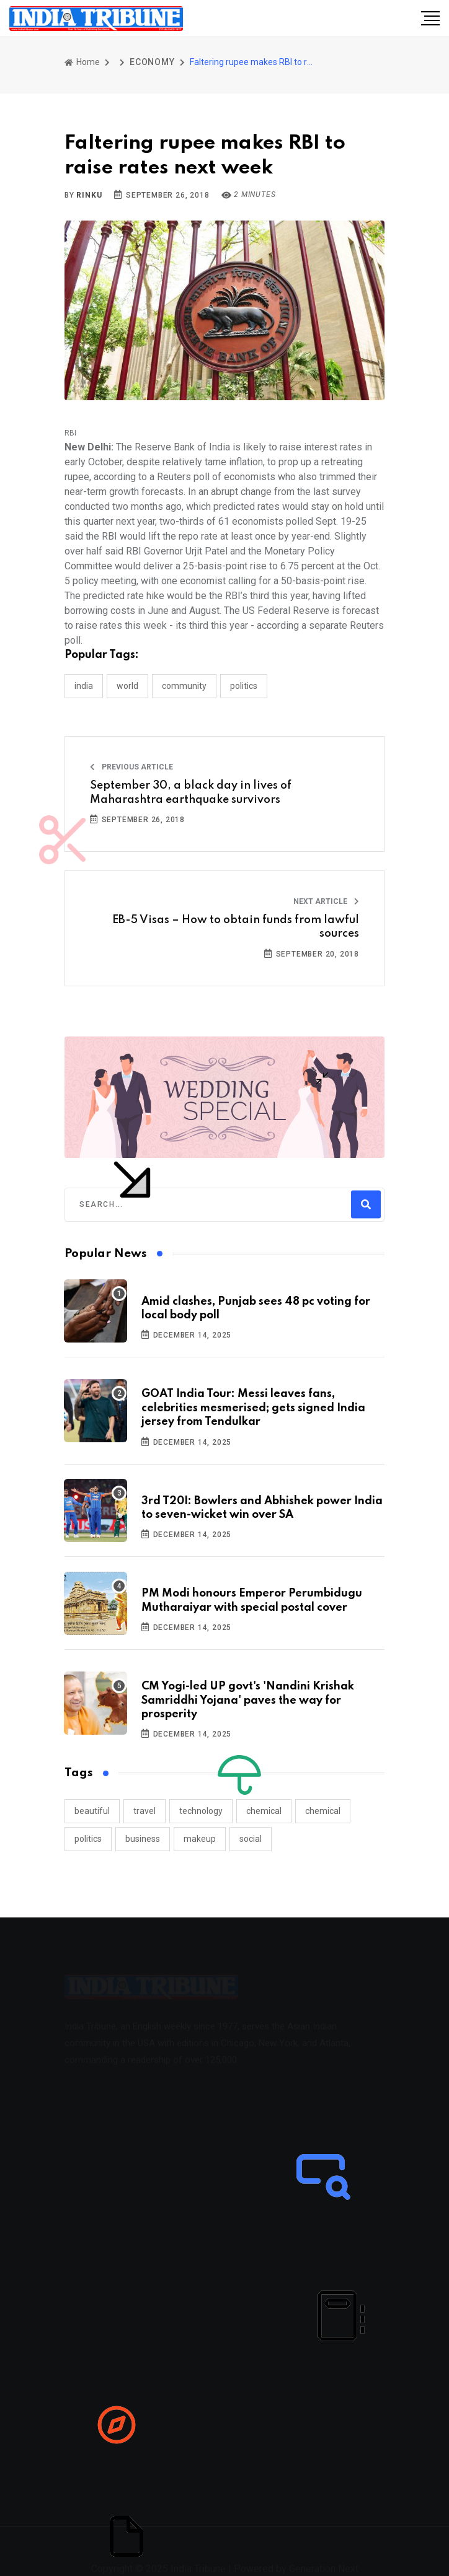  I want to click on view or open a file, so click(127, 2536).